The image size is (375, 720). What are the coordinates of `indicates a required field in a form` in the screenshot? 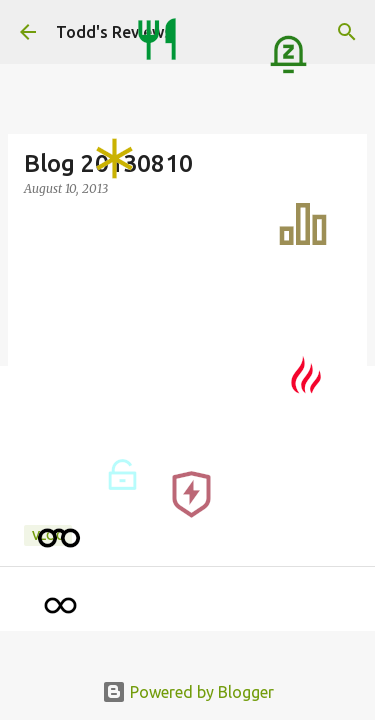 It's located at (114, 158).